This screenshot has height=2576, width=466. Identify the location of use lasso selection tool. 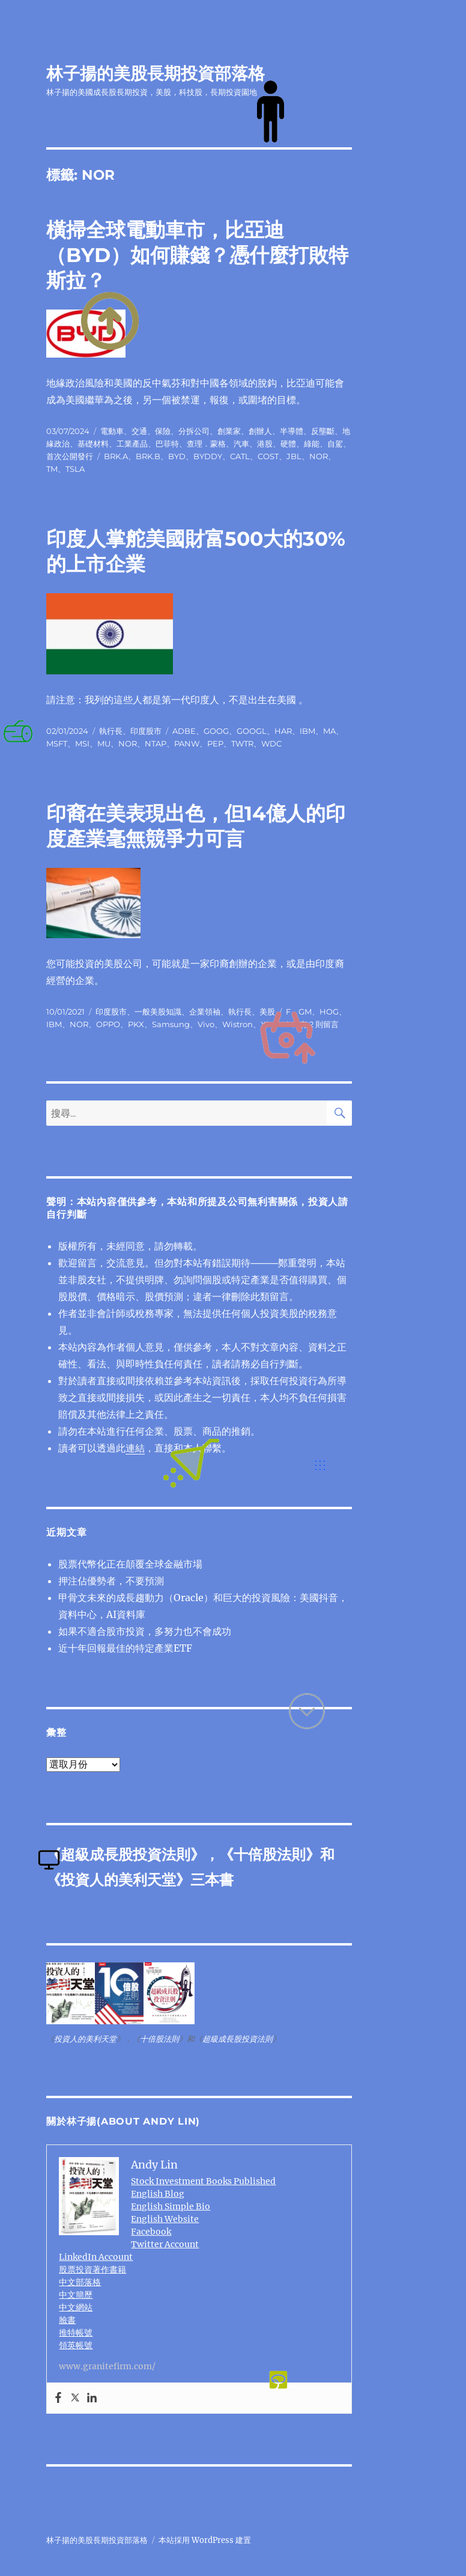
(278, 2379).